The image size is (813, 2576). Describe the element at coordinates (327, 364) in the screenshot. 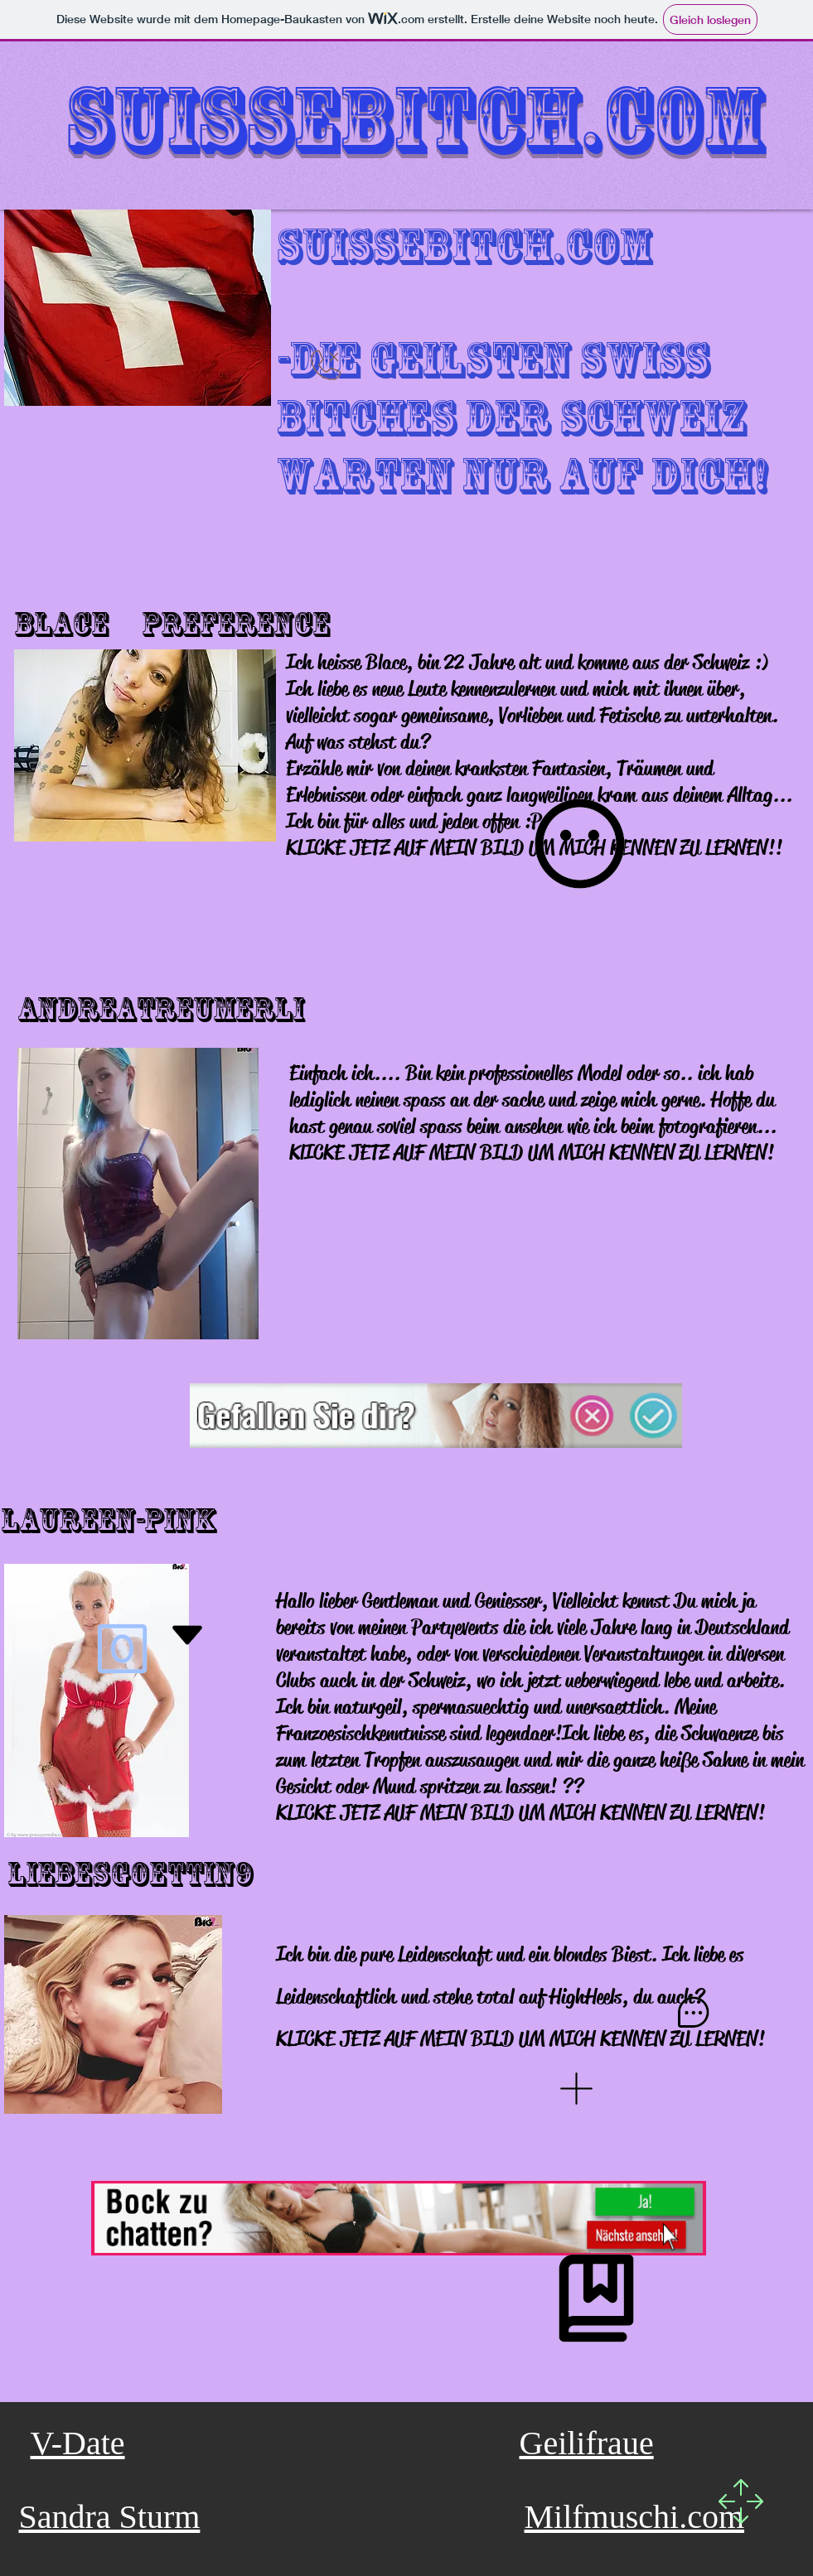

I see `end or decline a phone call` at that location.